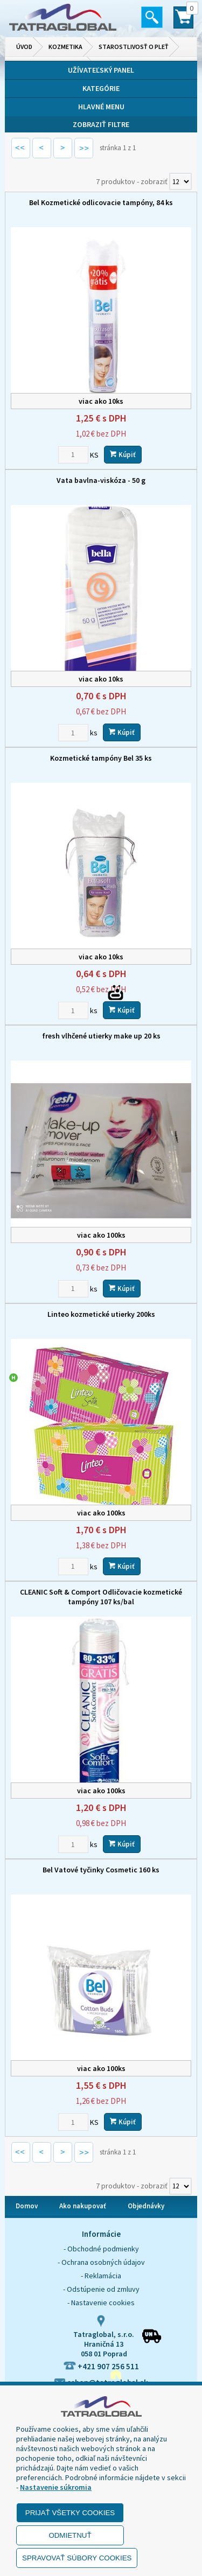 This screenshot has width=202, height=2576. I want to click on indicates a hospital or medical facility nearby, so click(13, 1378).